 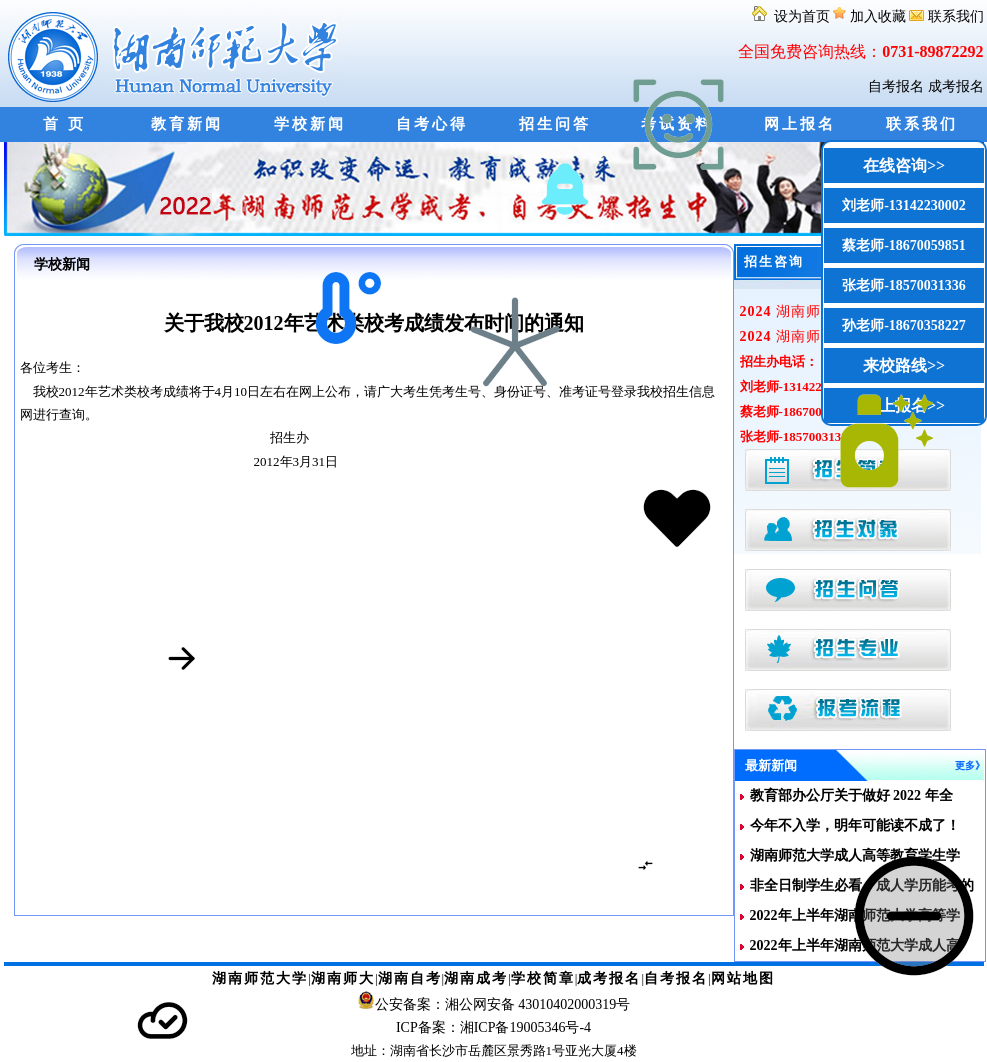 I want to click on remove an item from a list, so click(x=914, y=916).